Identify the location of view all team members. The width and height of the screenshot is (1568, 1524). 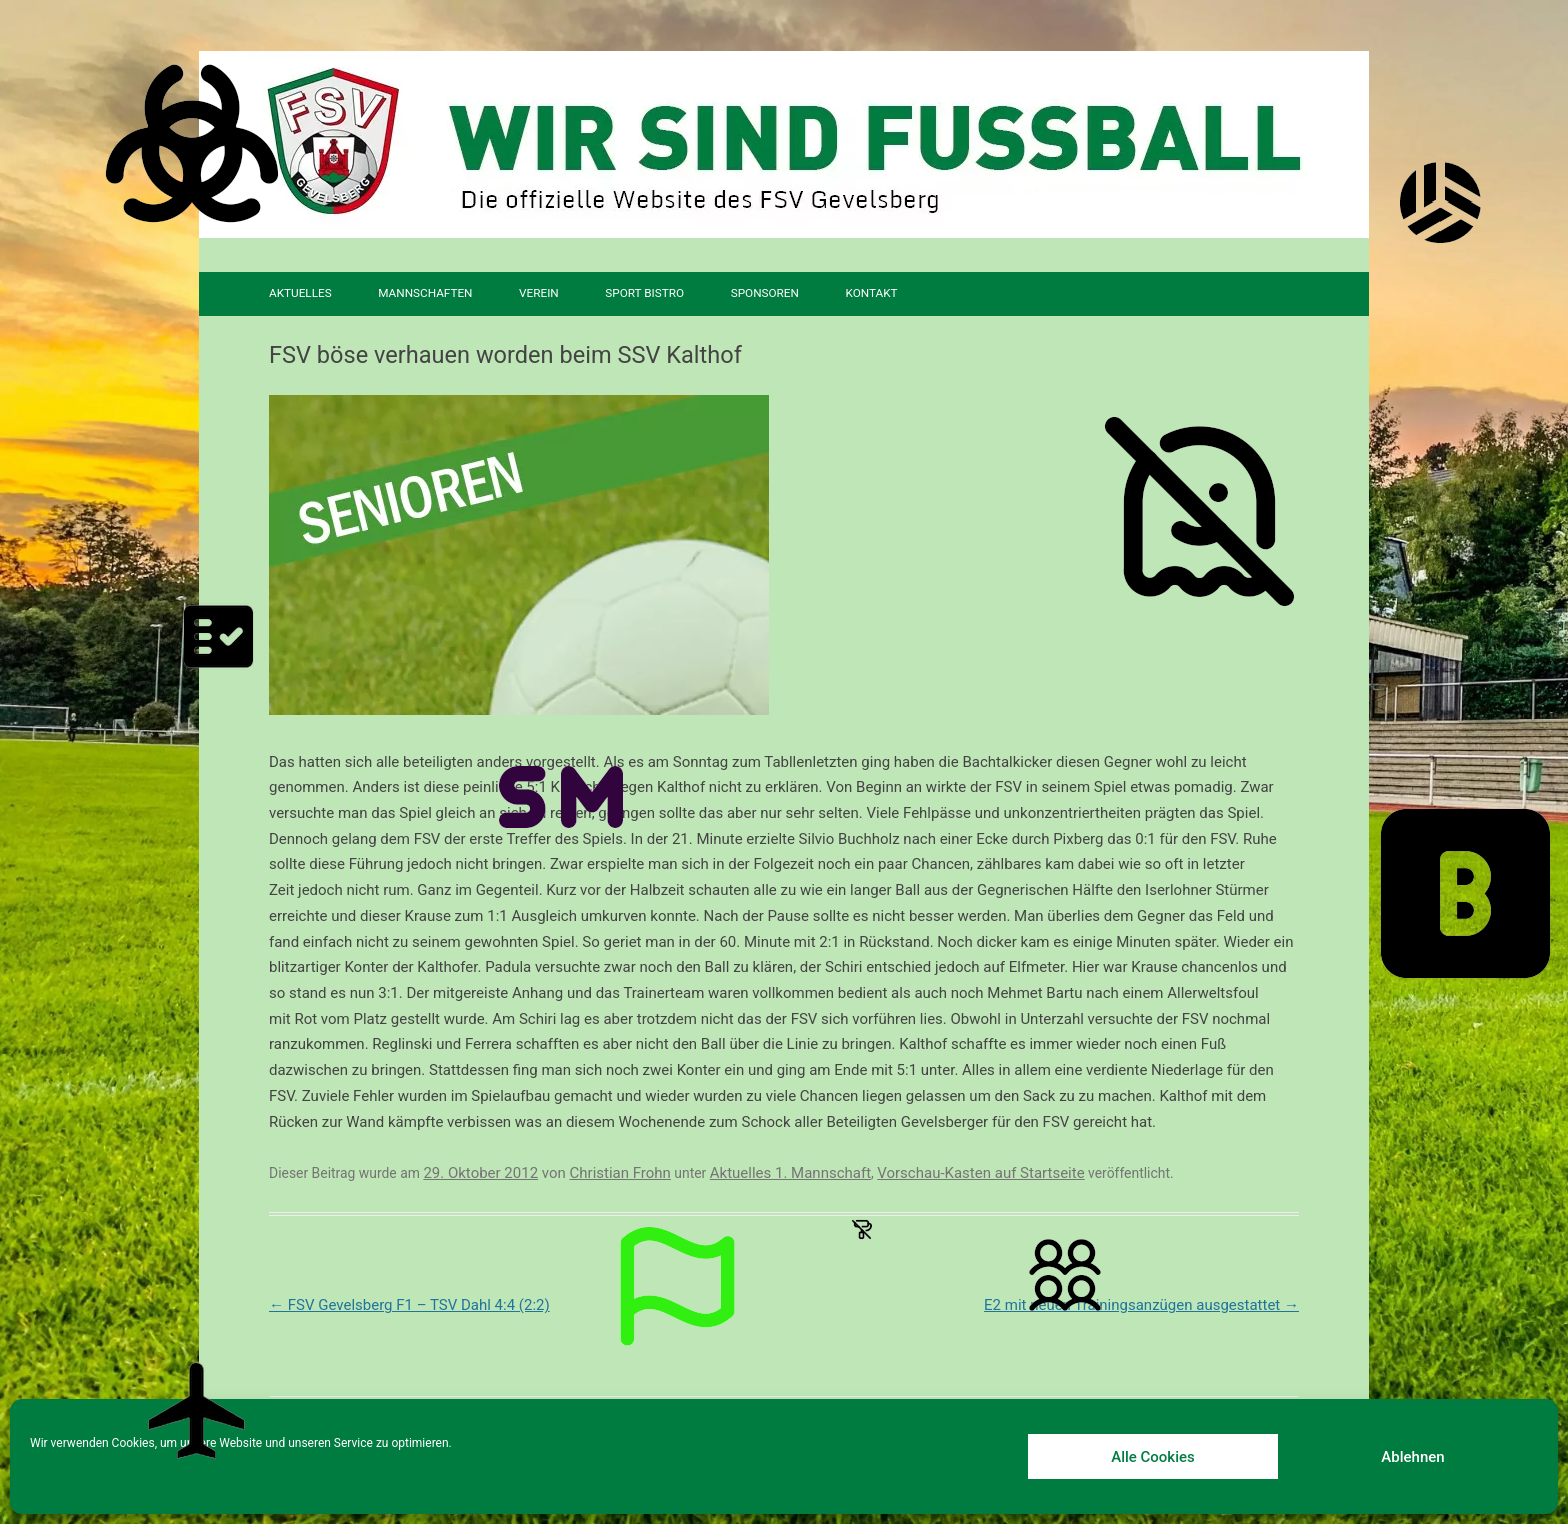
(1065, 1275).